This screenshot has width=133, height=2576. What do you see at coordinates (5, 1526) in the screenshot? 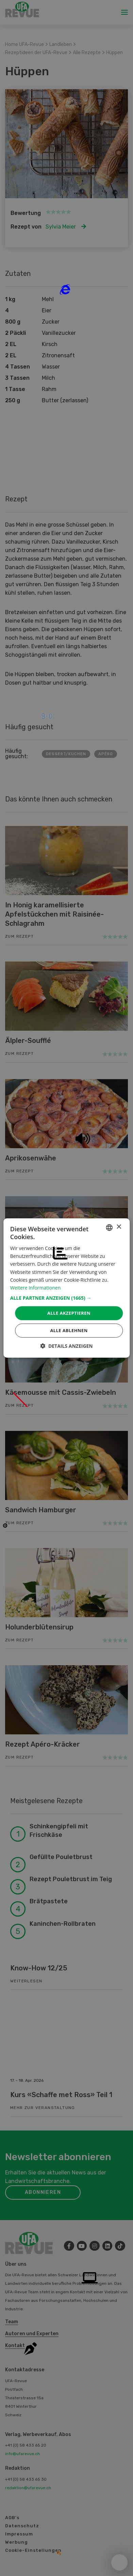
I see `play or access music library` at bounding box center [5, 1526].